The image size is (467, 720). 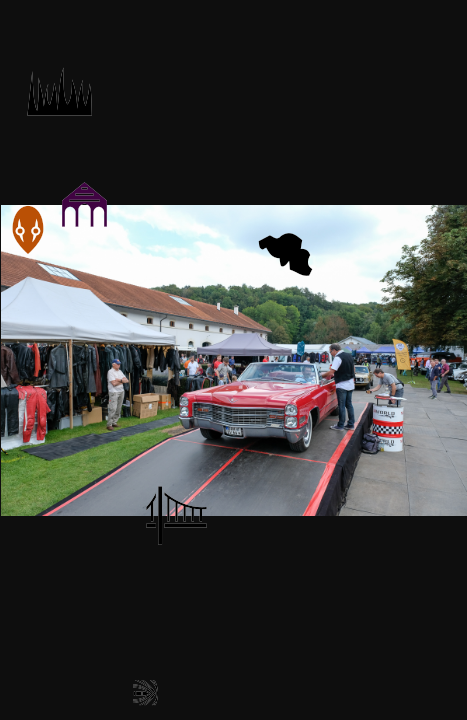 What do you see at coordinates (285, 254) in the screenshot?
I see `select Belgium as country or region` at bounding box center [285, 254].